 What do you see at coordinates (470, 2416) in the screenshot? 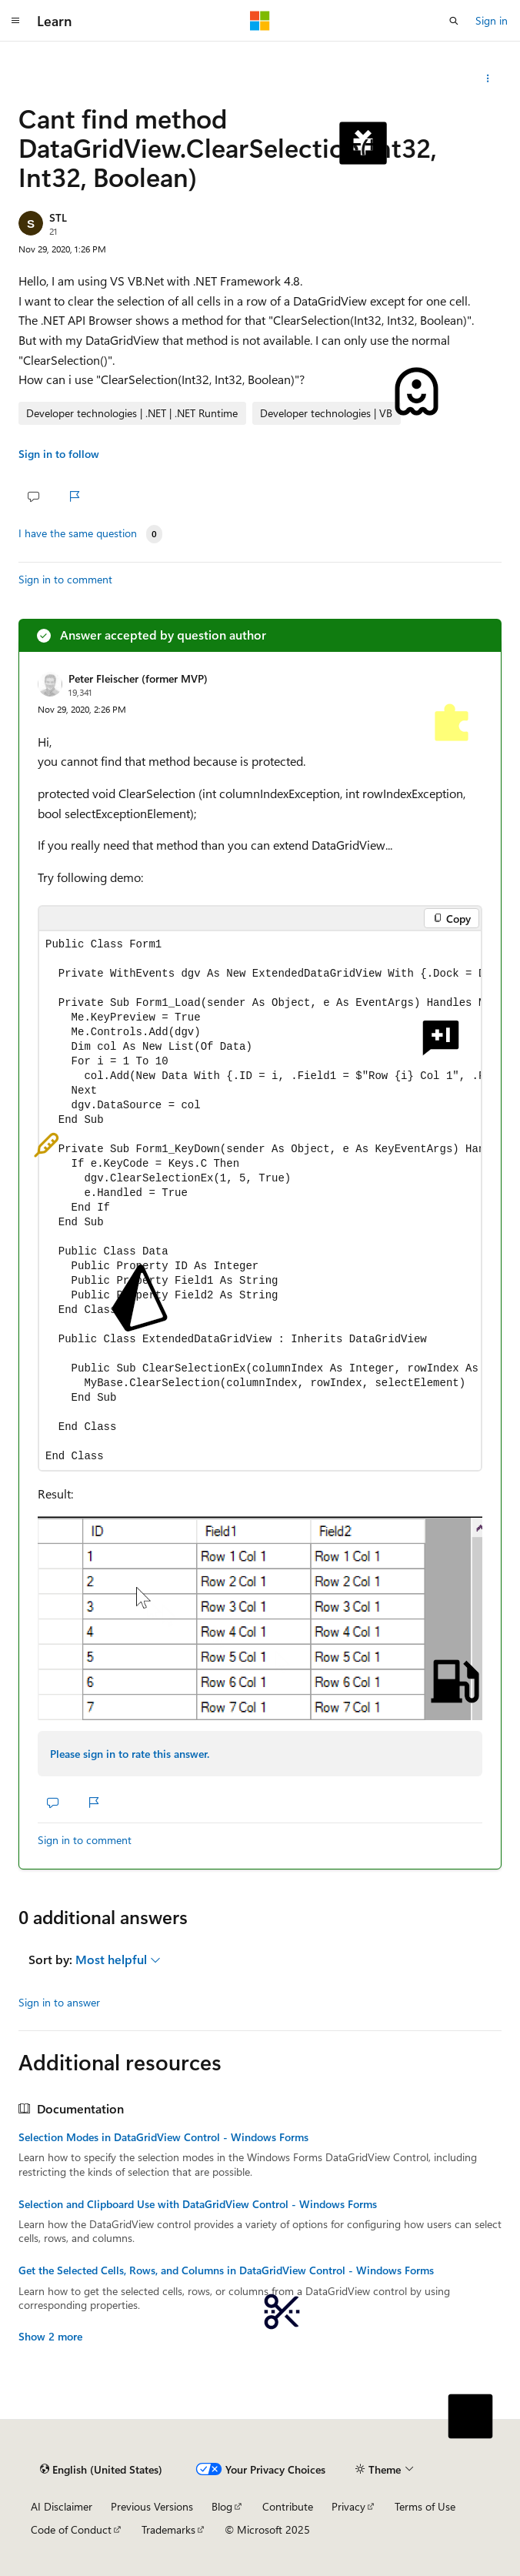
I see `an unchecked or empty checkbox state` at bounding box center [470, 2416].